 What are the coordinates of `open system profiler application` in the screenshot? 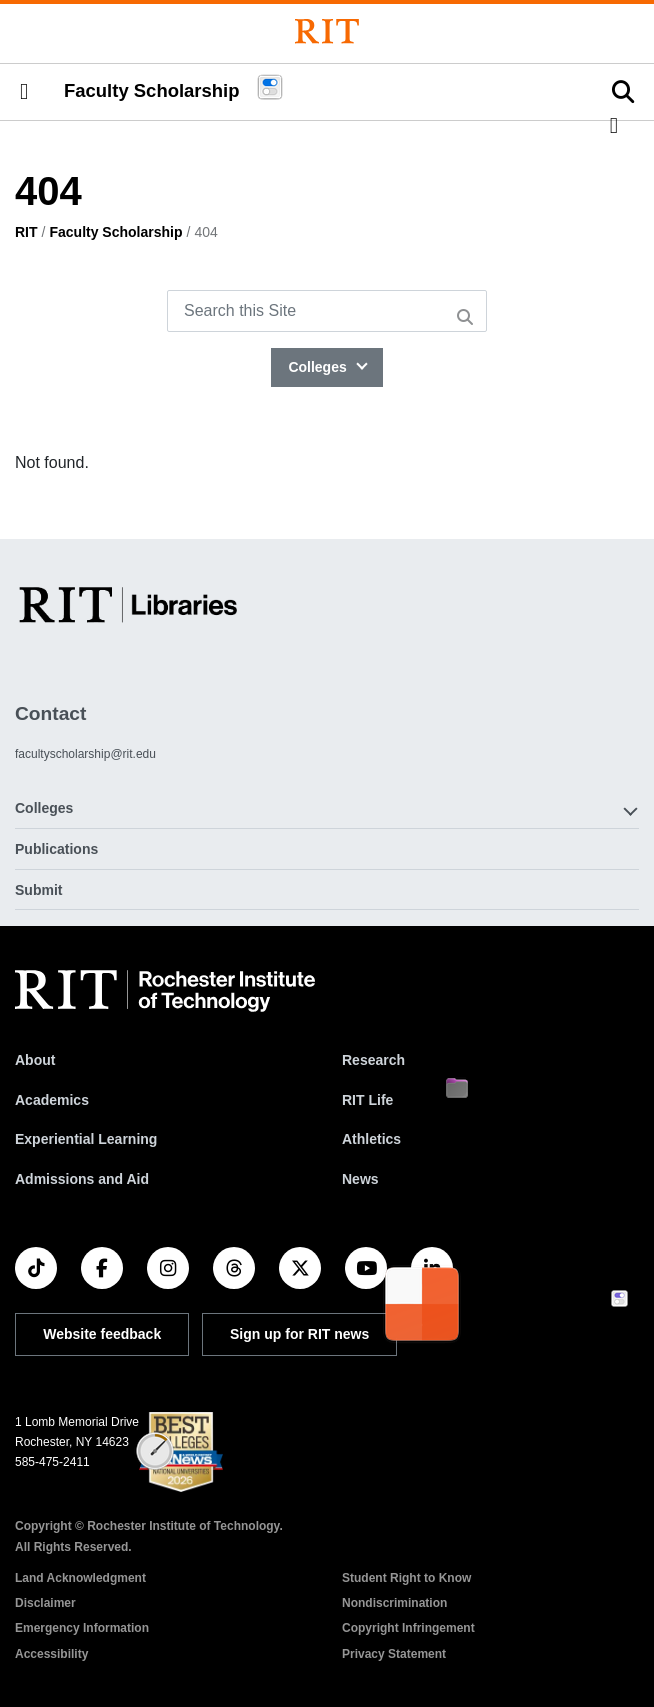 It's located at (155, 1451).